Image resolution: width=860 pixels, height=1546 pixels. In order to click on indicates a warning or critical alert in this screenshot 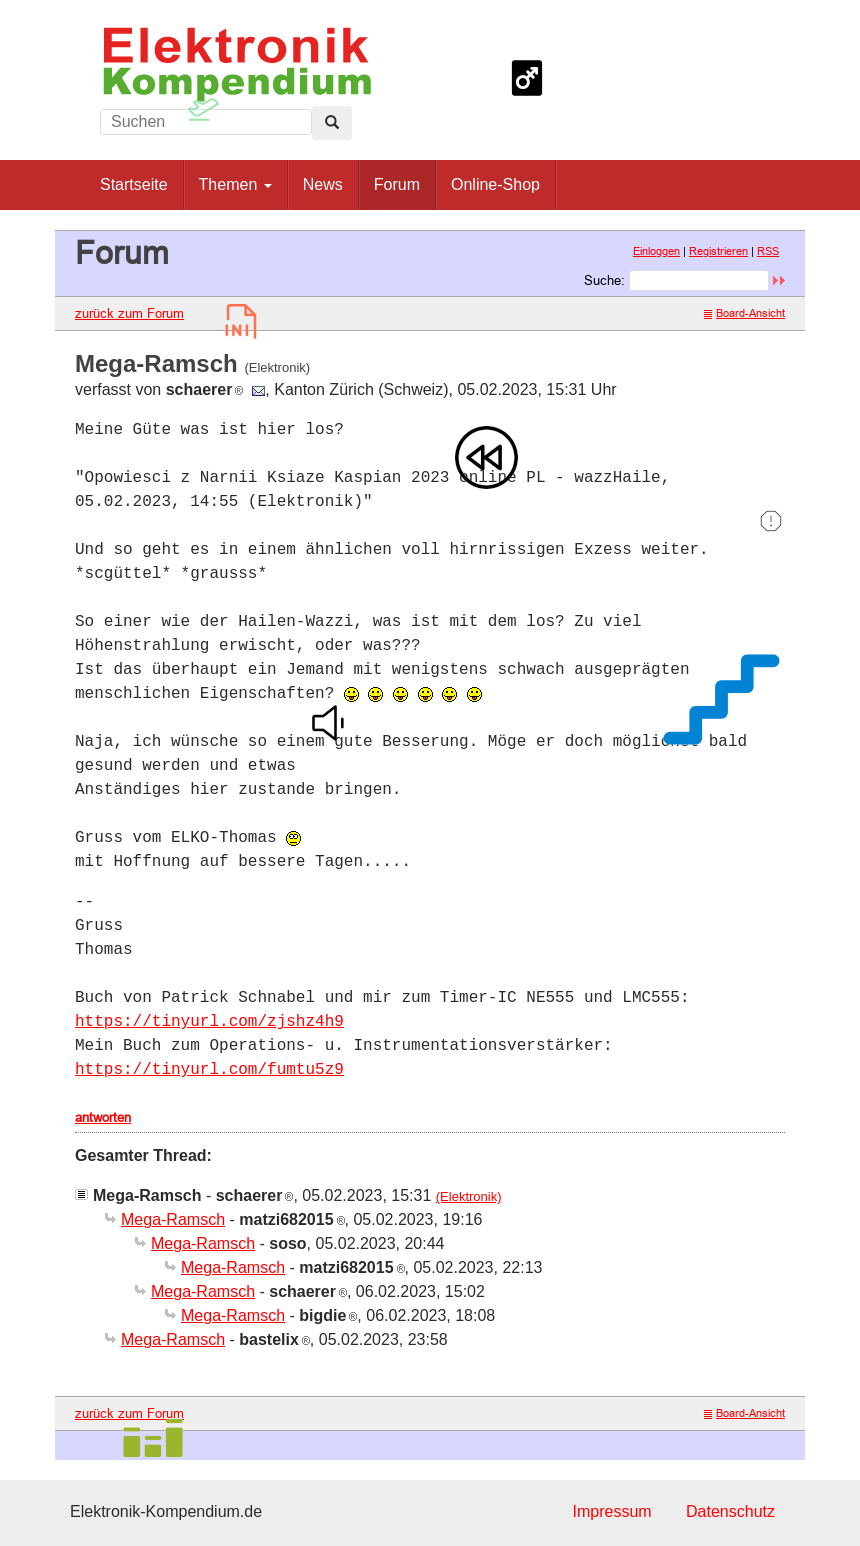, I will do `click(771, 521)`.